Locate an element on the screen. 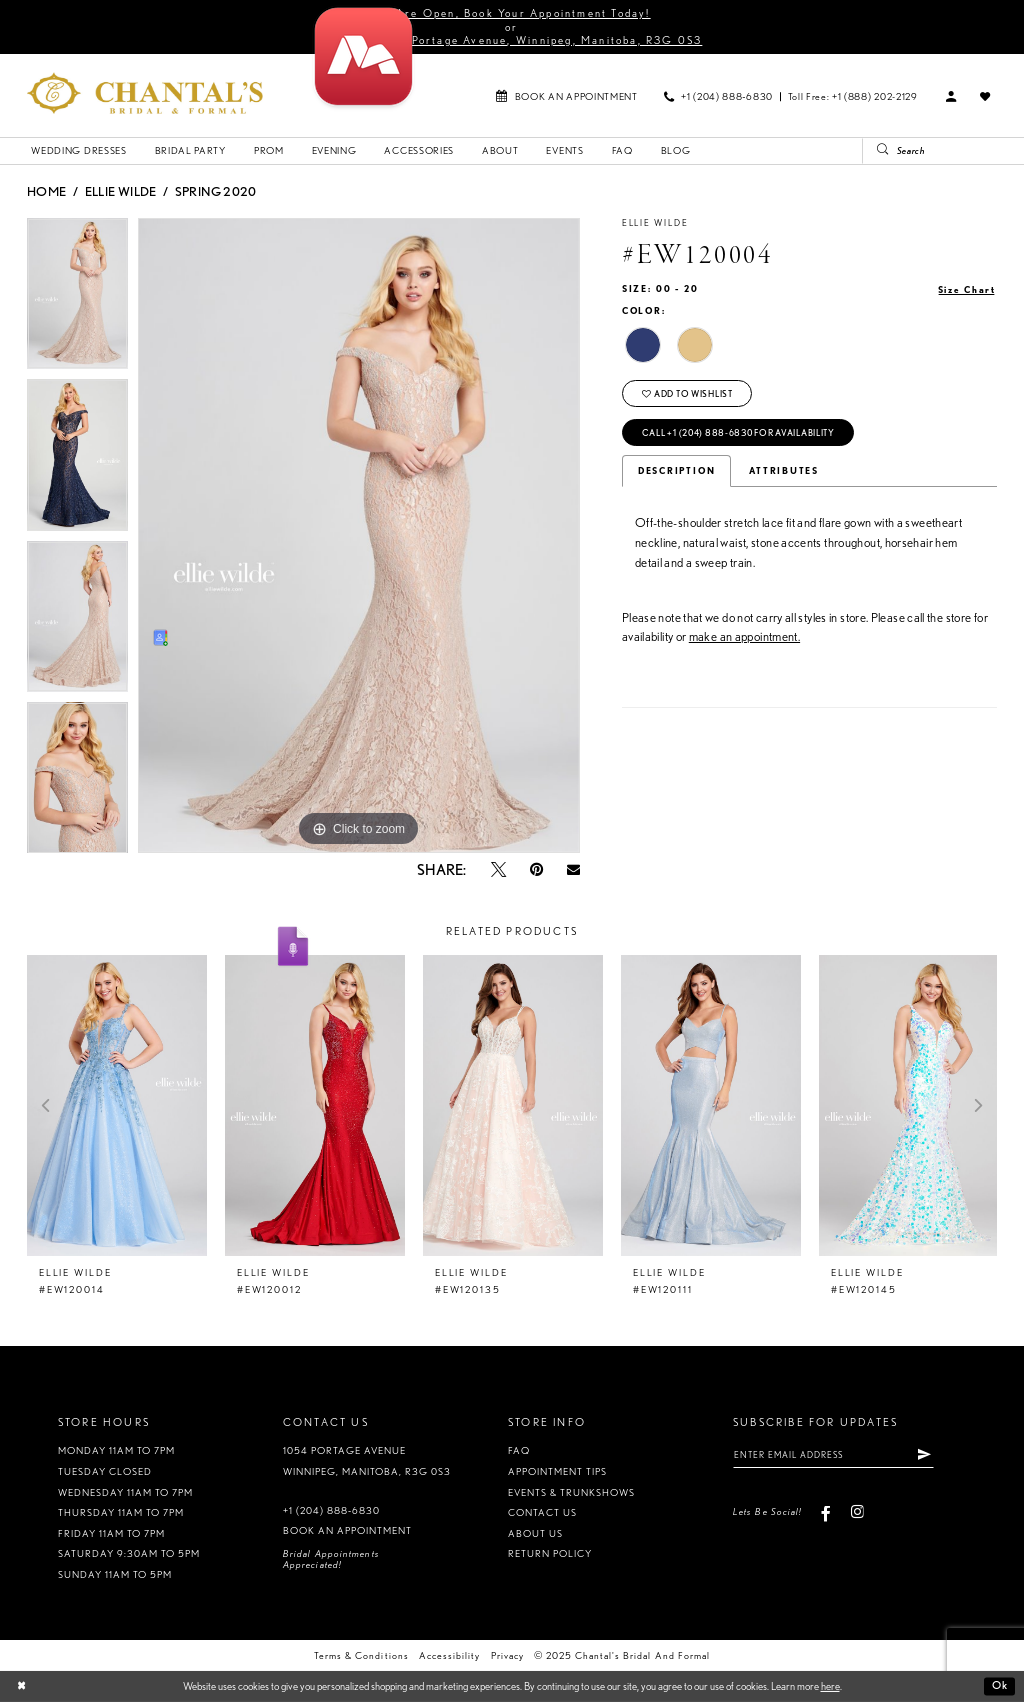 This screenshot has height=1702, width=1024. add a new contact to your address book is located at coordinates (160, 637).